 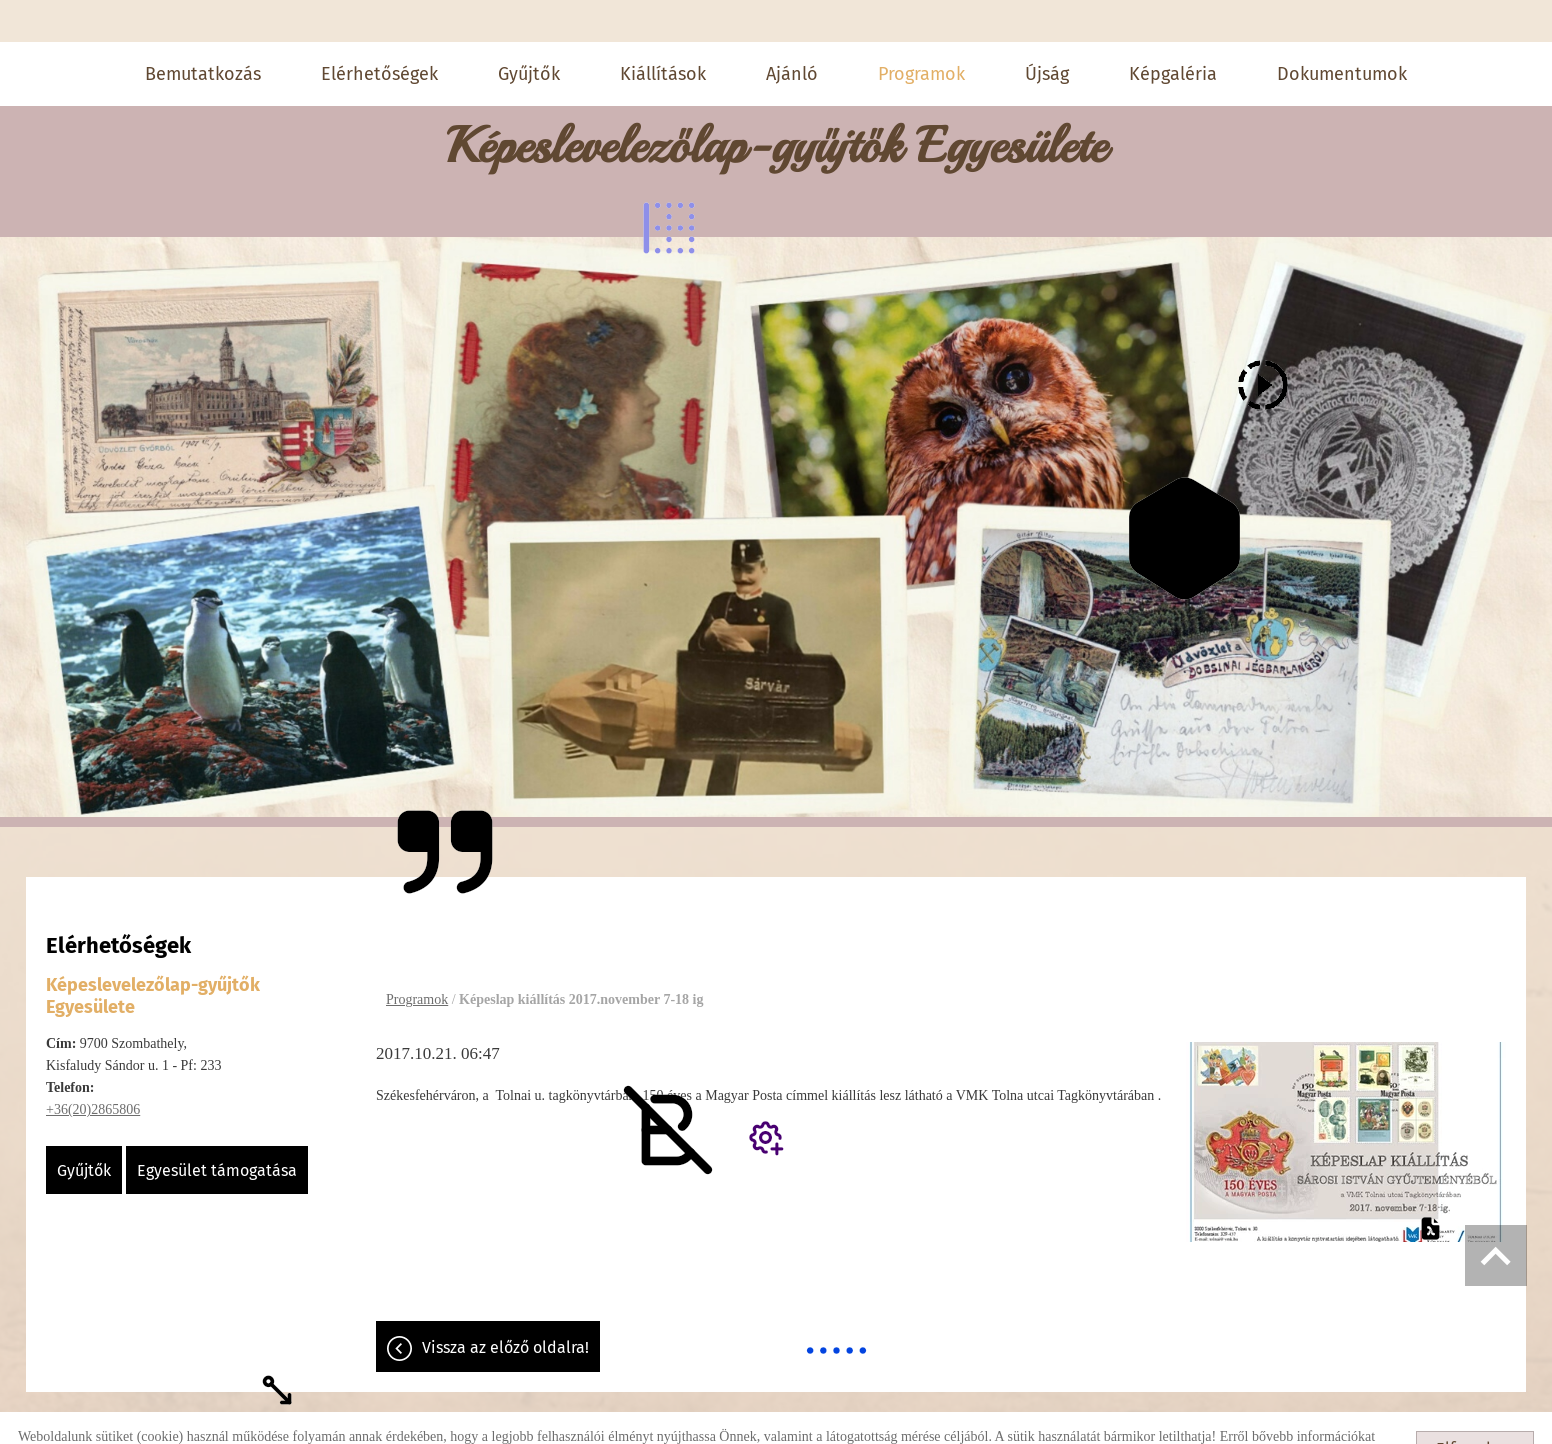 What do you see at coordinates (765, 1137) in the screenshot?
I see `add new settings or preferences` at bounding box center [765, 1137].